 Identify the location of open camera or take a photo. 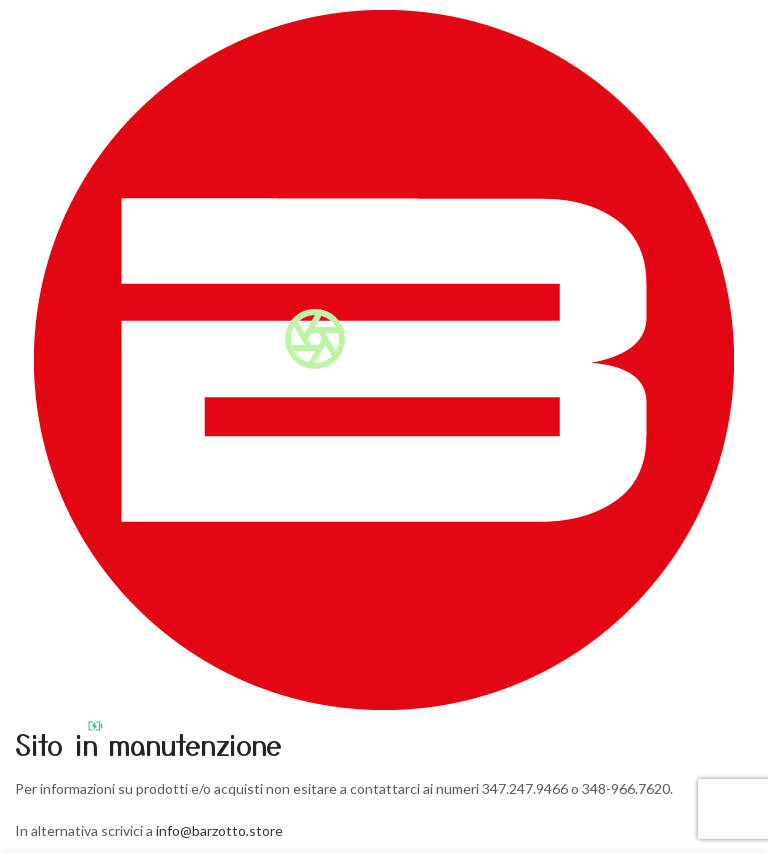
(315, 339).